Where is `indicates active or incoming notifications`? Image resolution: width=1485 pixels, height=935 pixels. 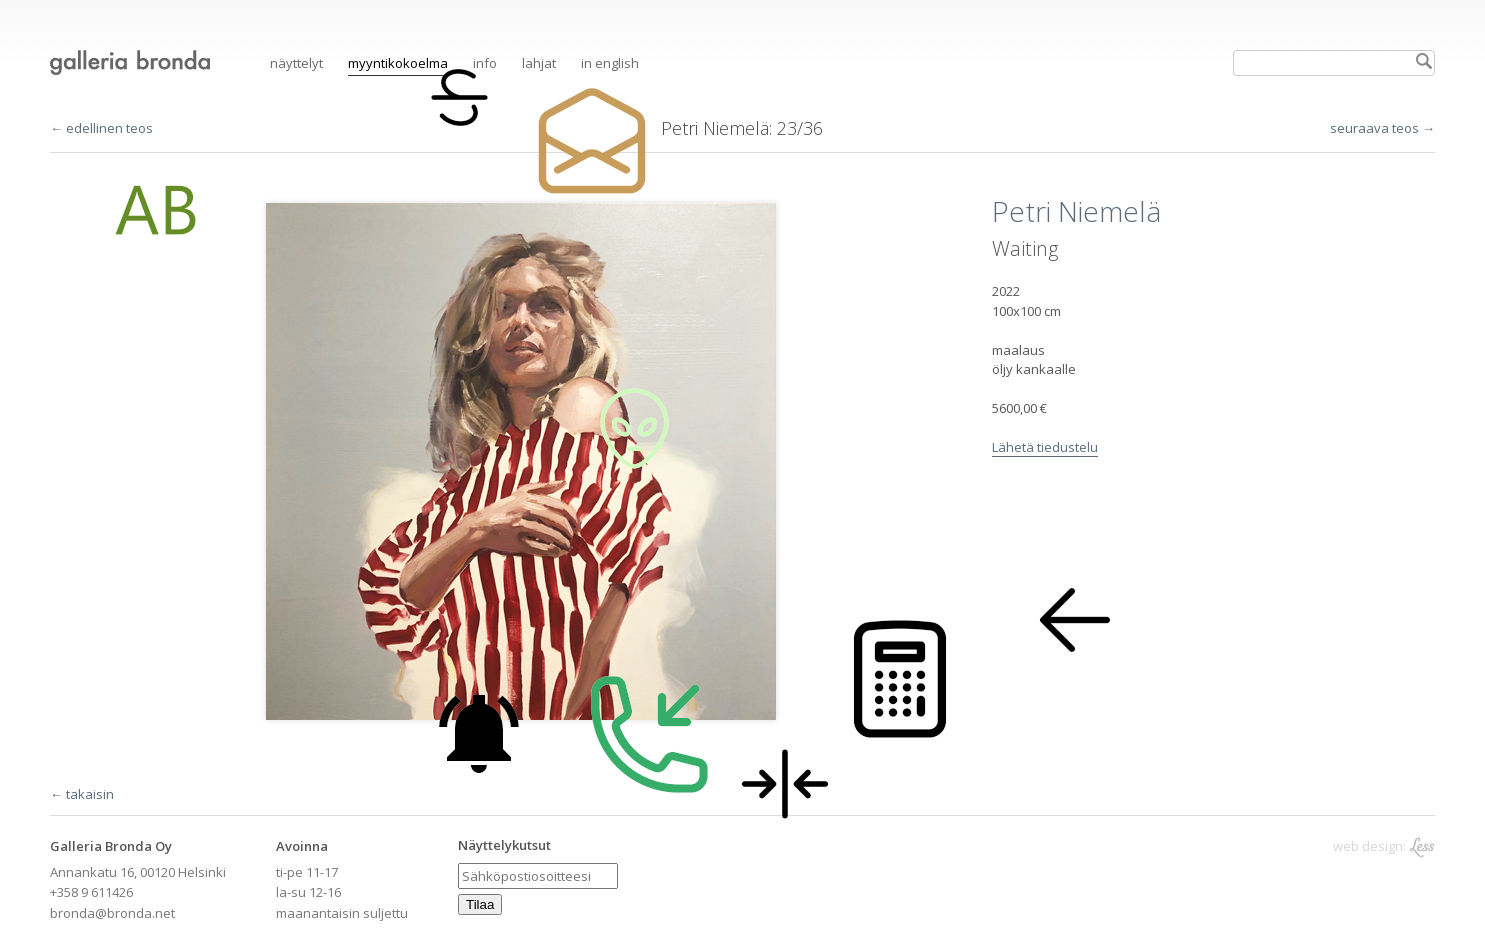
indicates active or incoming notifications is located at coordinates (479, 733).